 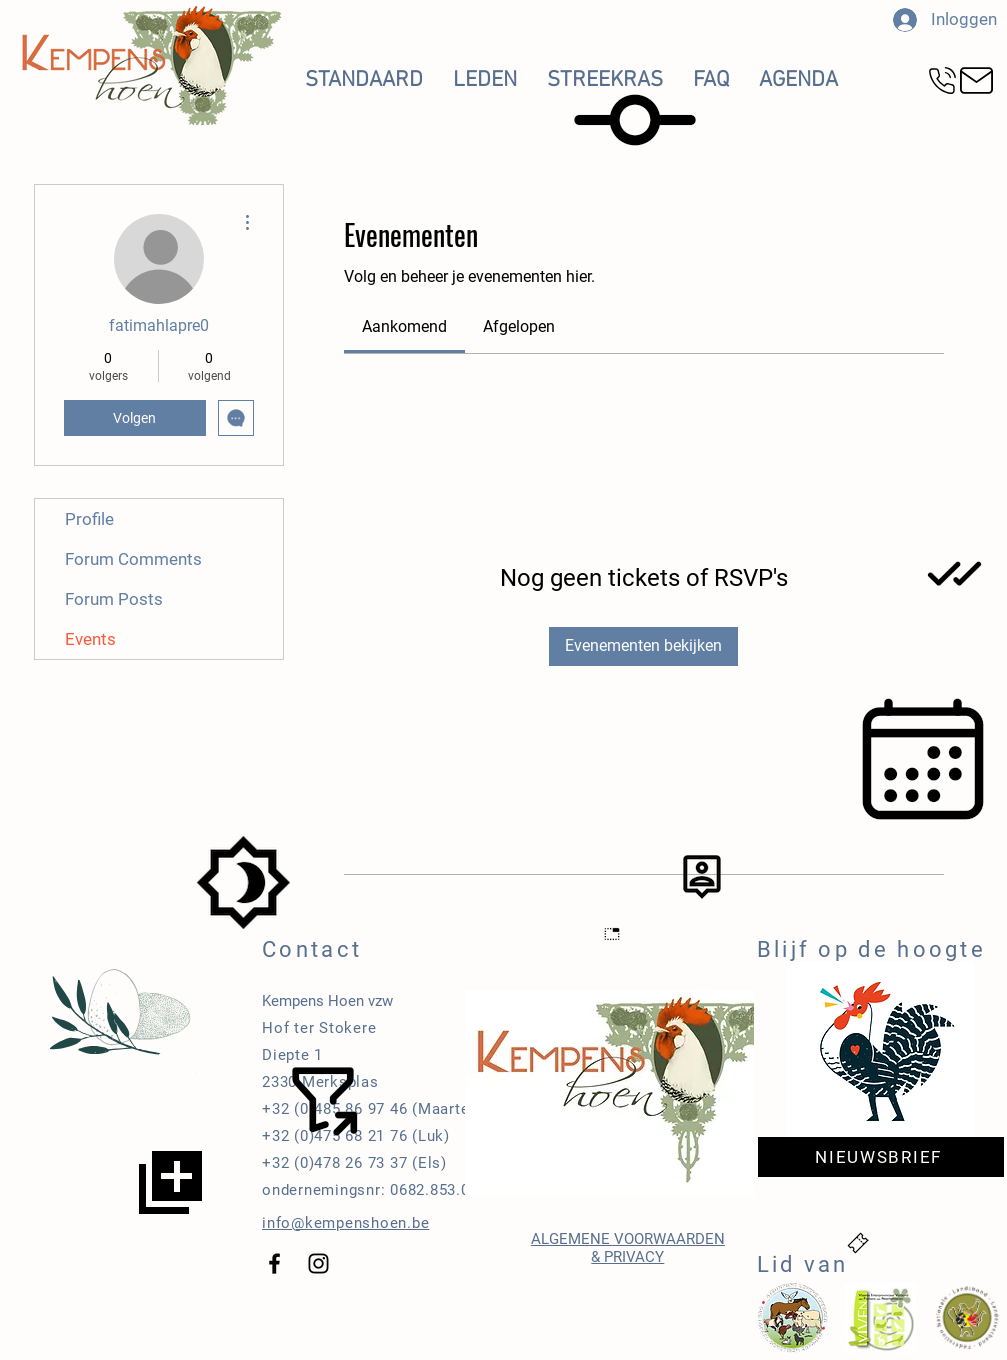 What do you see at coordinates (170, 1182) in the screenshot?
I see `add item to your library` at bounding box center [170, 1182].